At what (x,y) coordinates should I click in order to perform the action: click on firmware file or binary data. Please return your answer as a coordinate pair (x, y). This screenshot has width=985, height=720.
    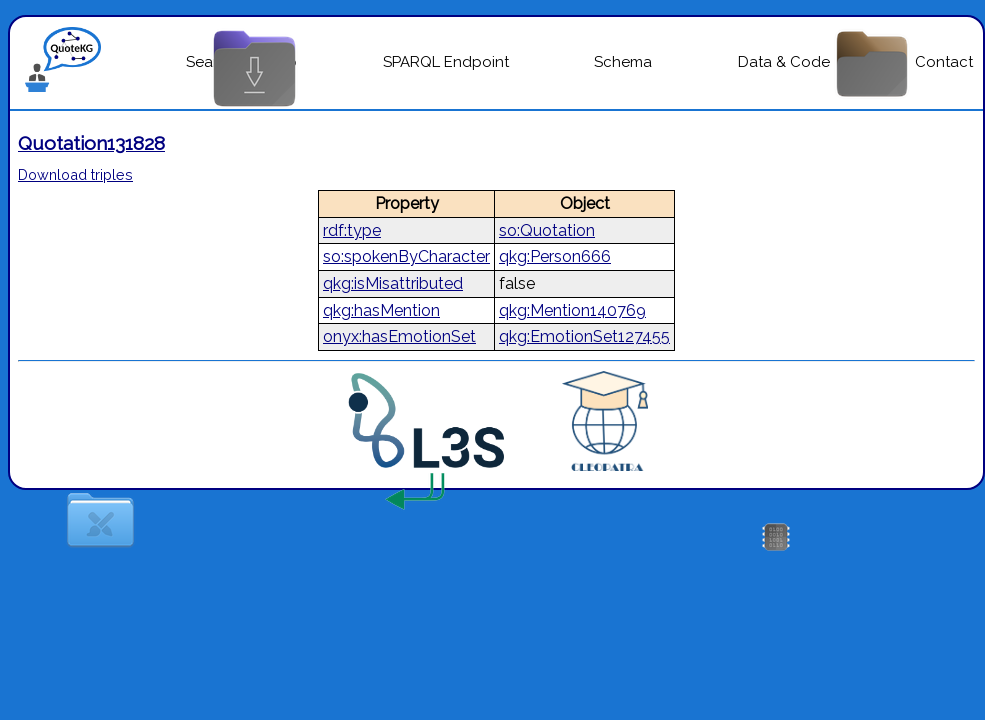
    Looking at the image, I should click on (776, 537).